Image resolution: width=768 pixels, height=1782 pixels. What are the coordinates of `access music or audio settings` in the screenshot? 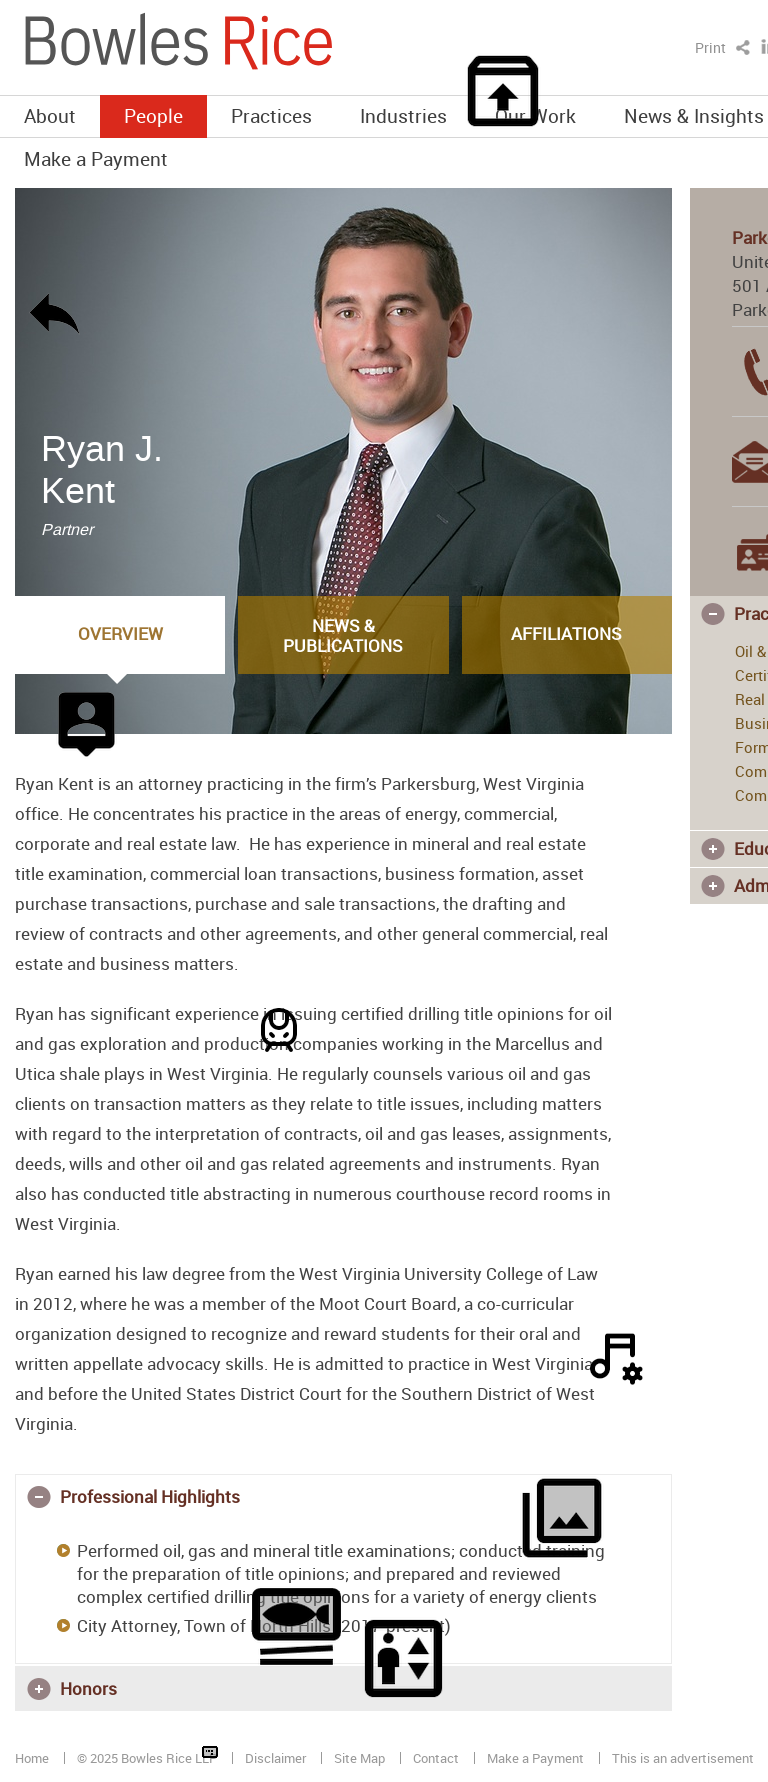 It's located at (615, 1356).